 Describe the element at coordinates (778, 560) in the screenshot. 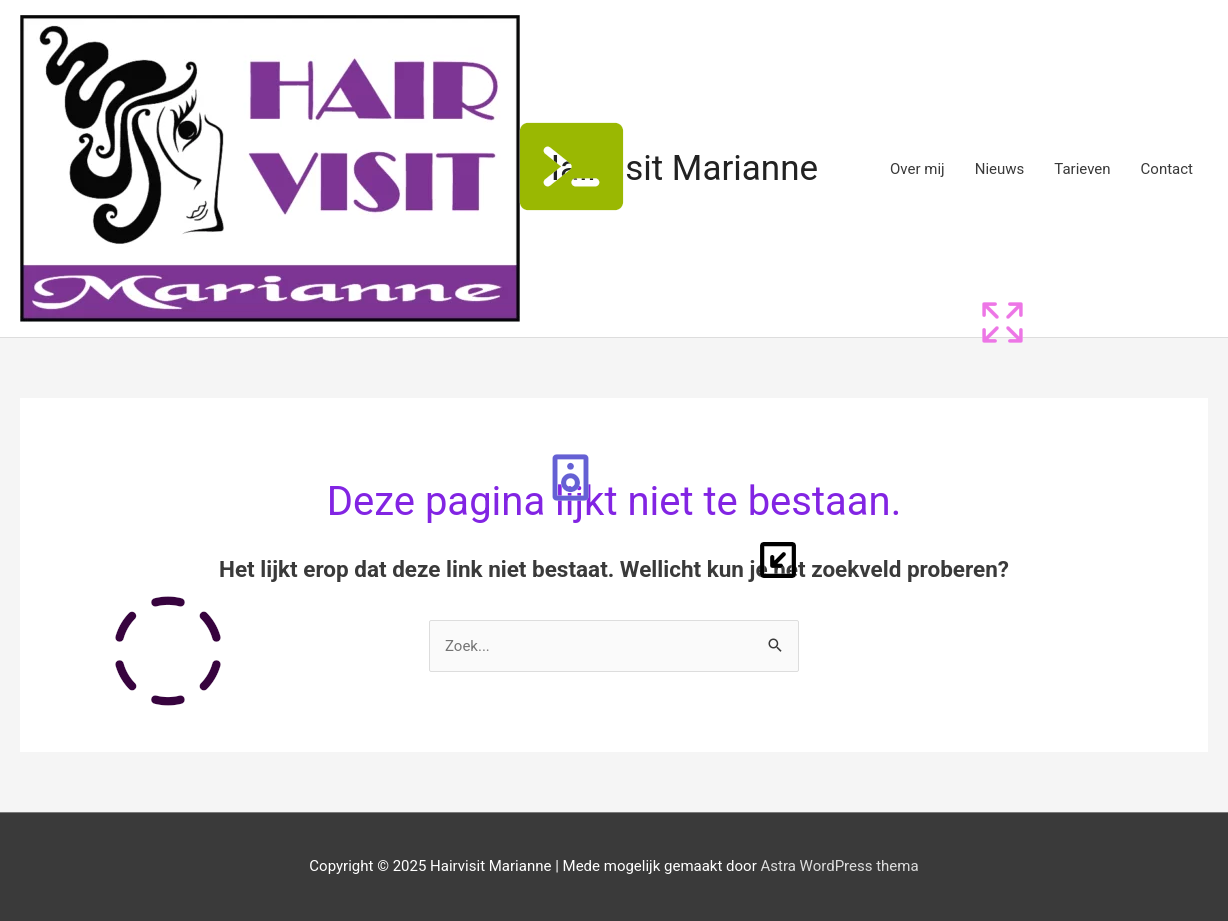

I see `navigate to bottom-left corner` at that location.